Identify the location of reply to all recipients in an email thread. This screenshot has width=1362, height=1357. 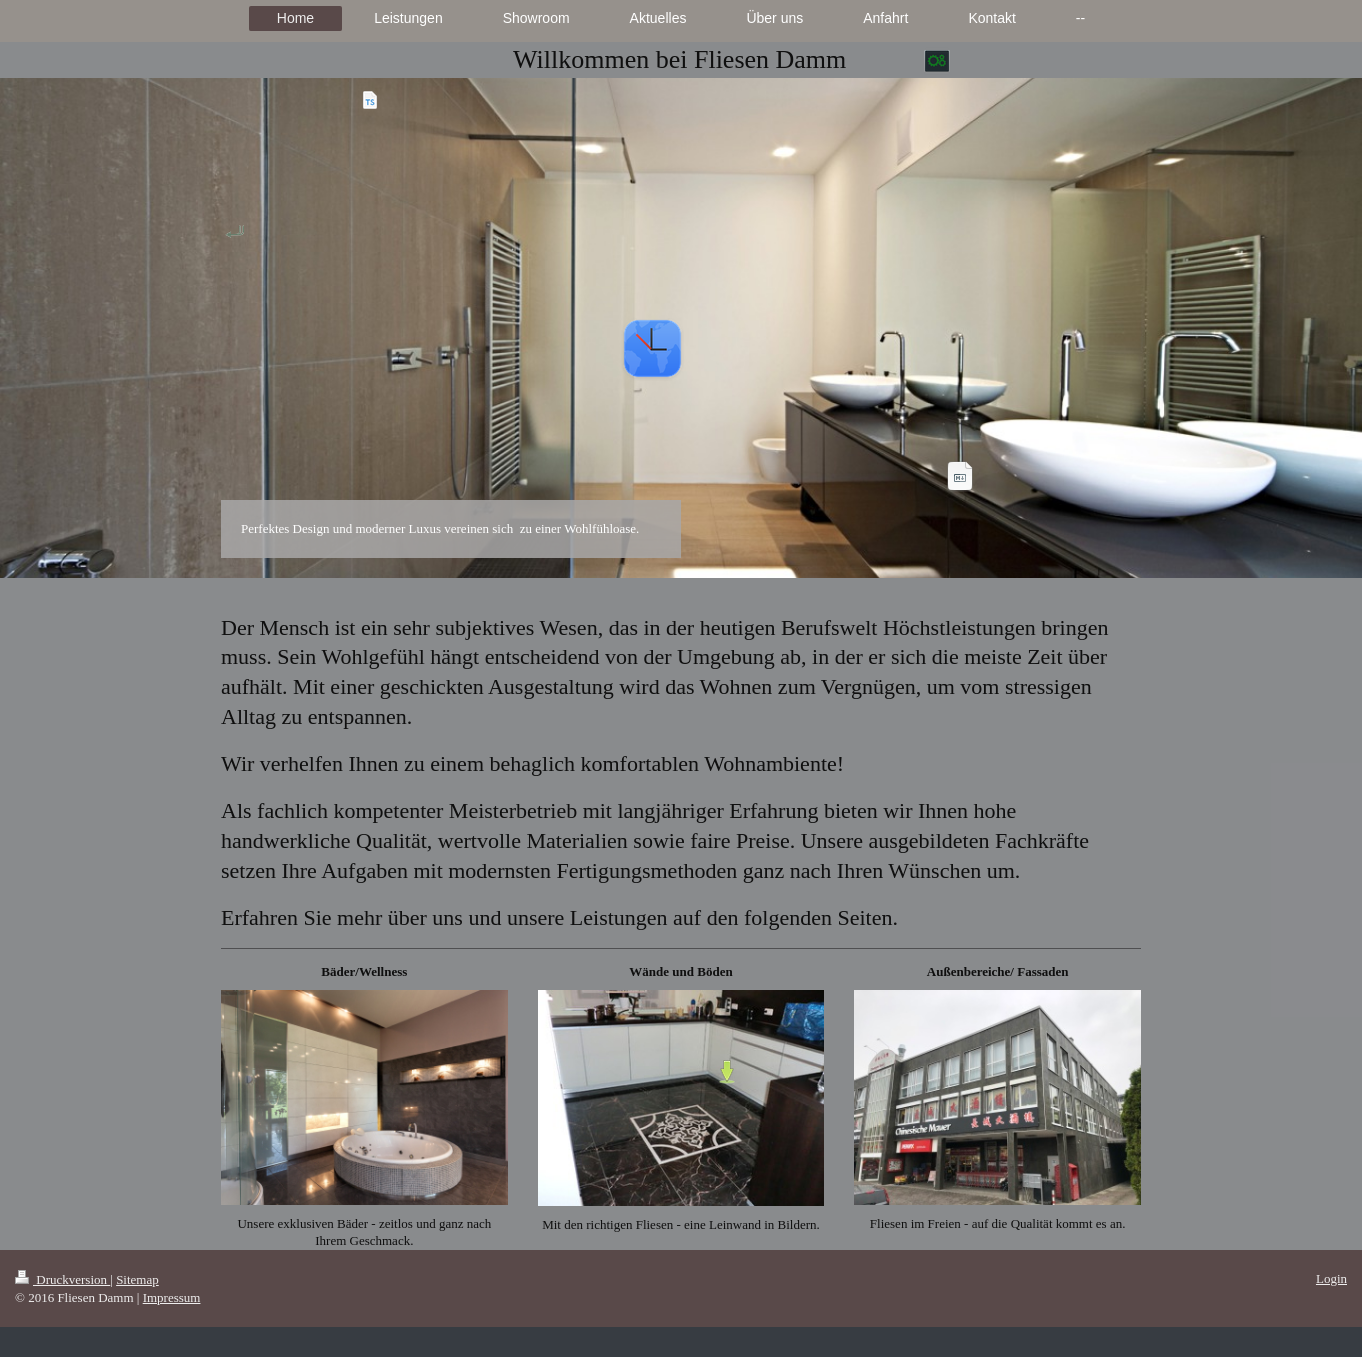
(234, 230).